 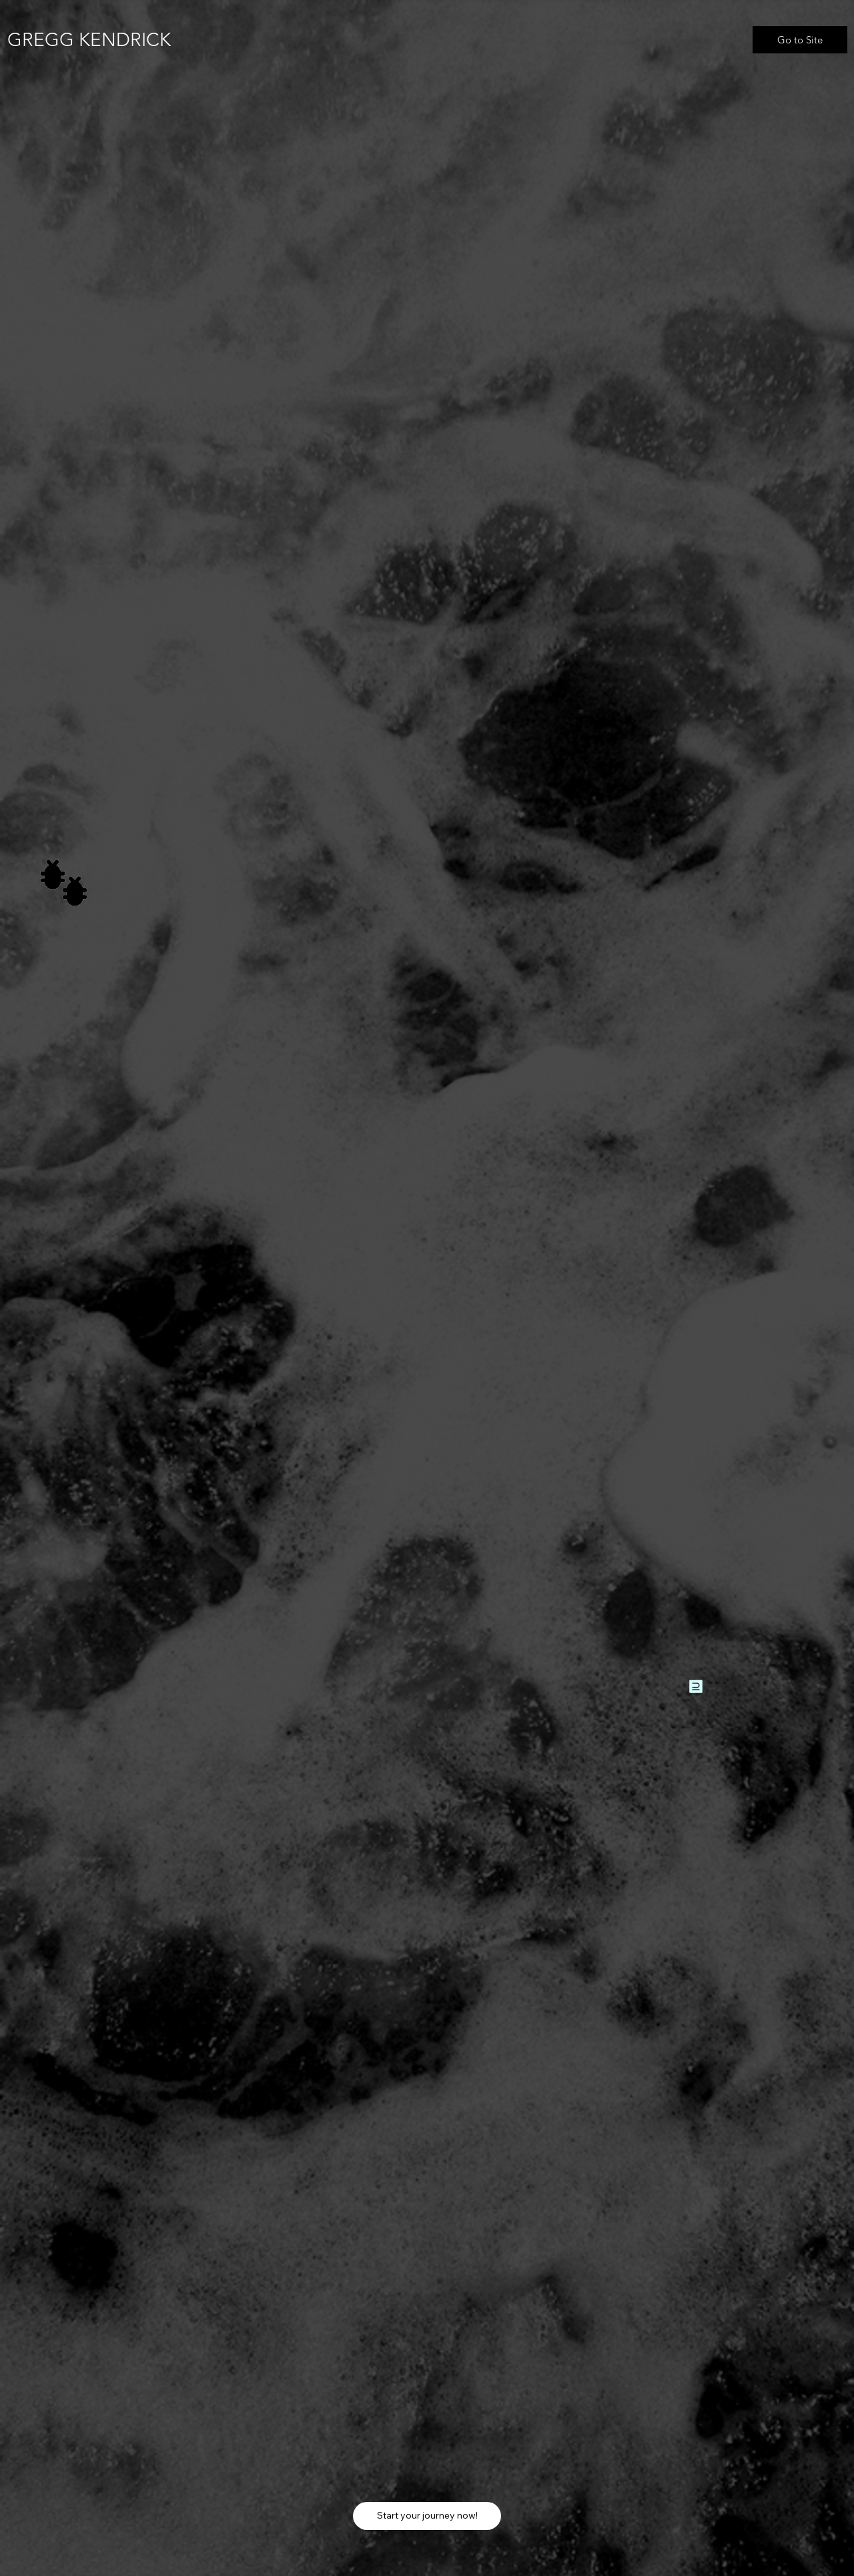 What do you see at coordinates (696, 1686) in the screenshot?
I see `indicates a superset relationship in mathematical notation` at bounding box center [696, 1686].